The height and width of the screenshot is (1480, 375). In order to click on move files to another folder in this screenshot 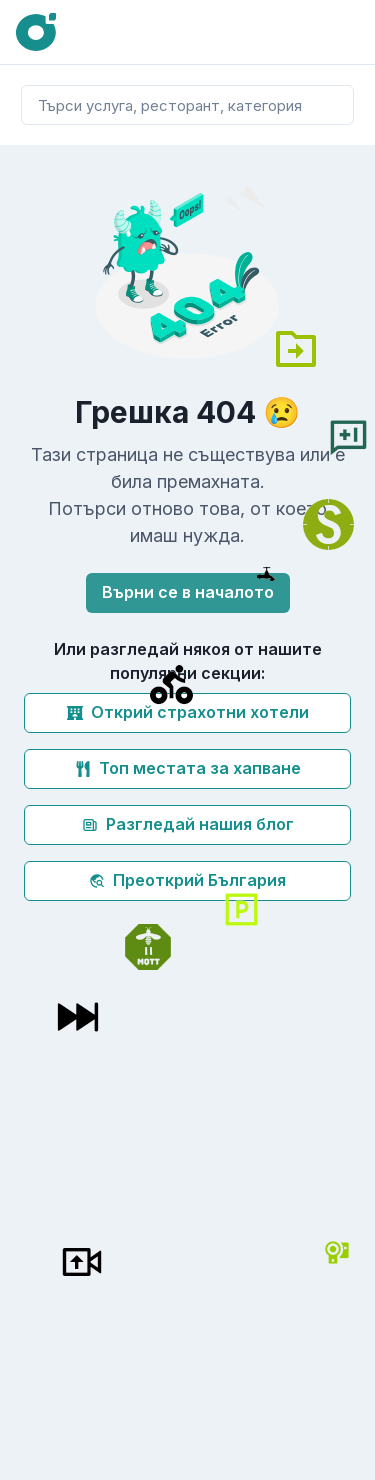, I will do `click(296, 349)`.